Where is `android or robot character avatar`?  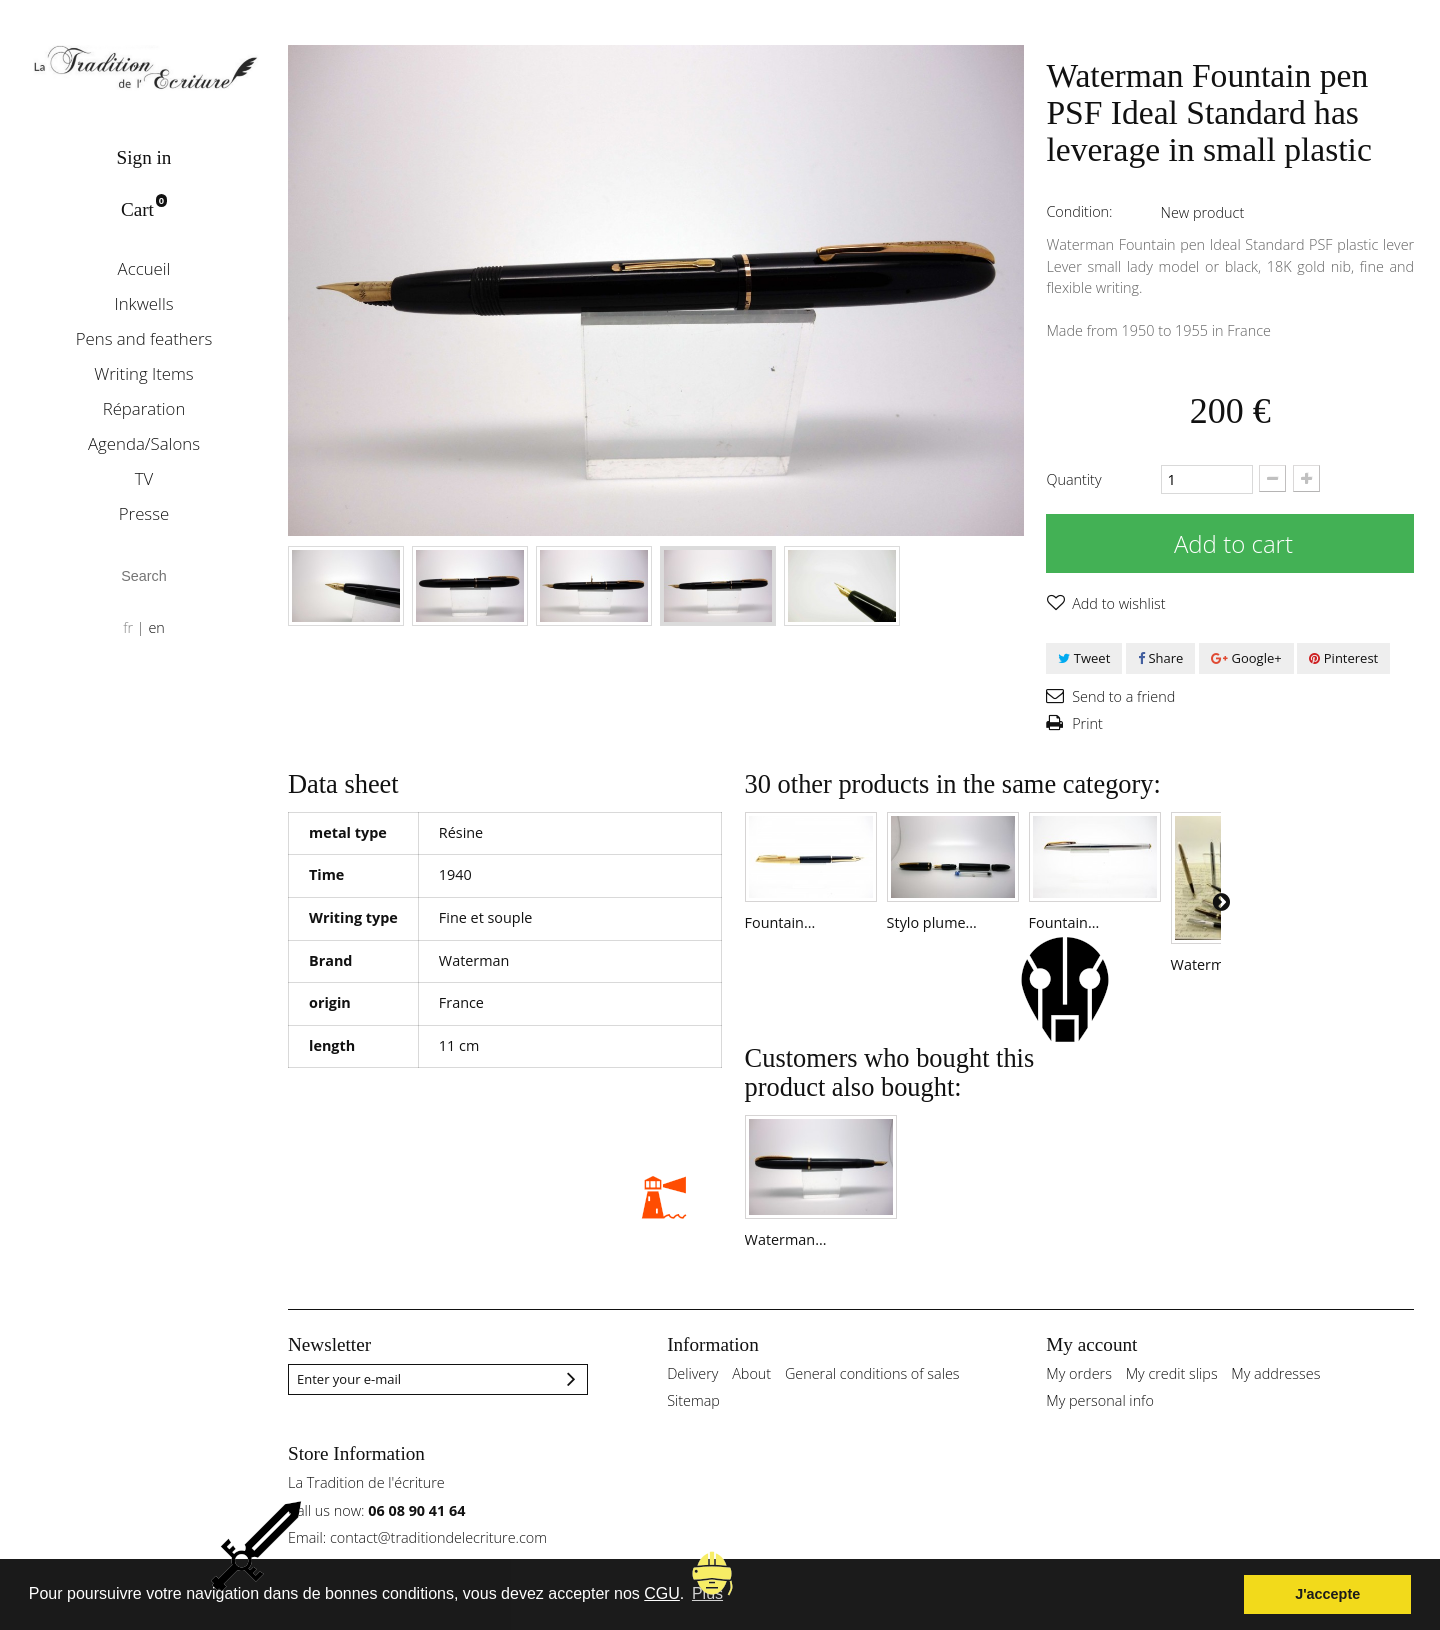 android or robot character avatar is located at coordinates (1065, 990).